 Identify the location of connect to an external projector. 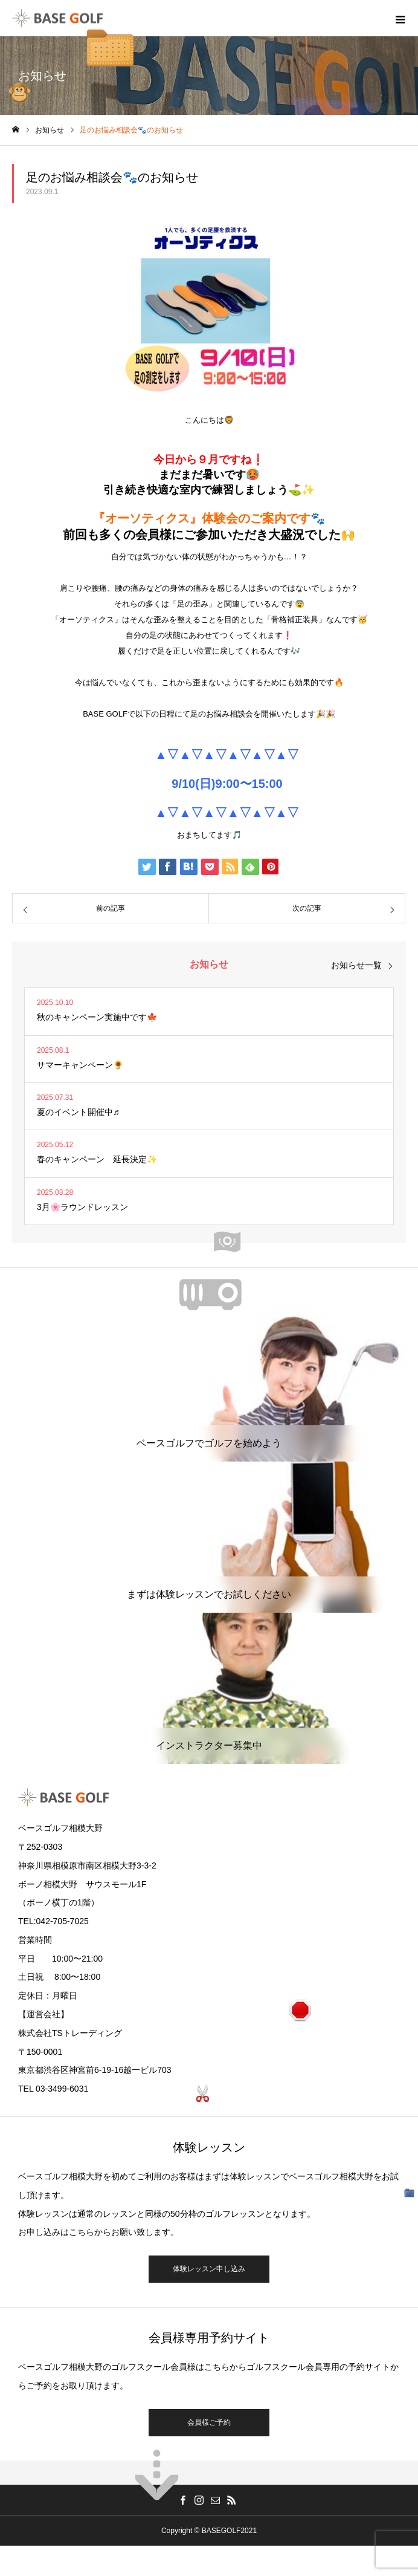
(210, 1290).